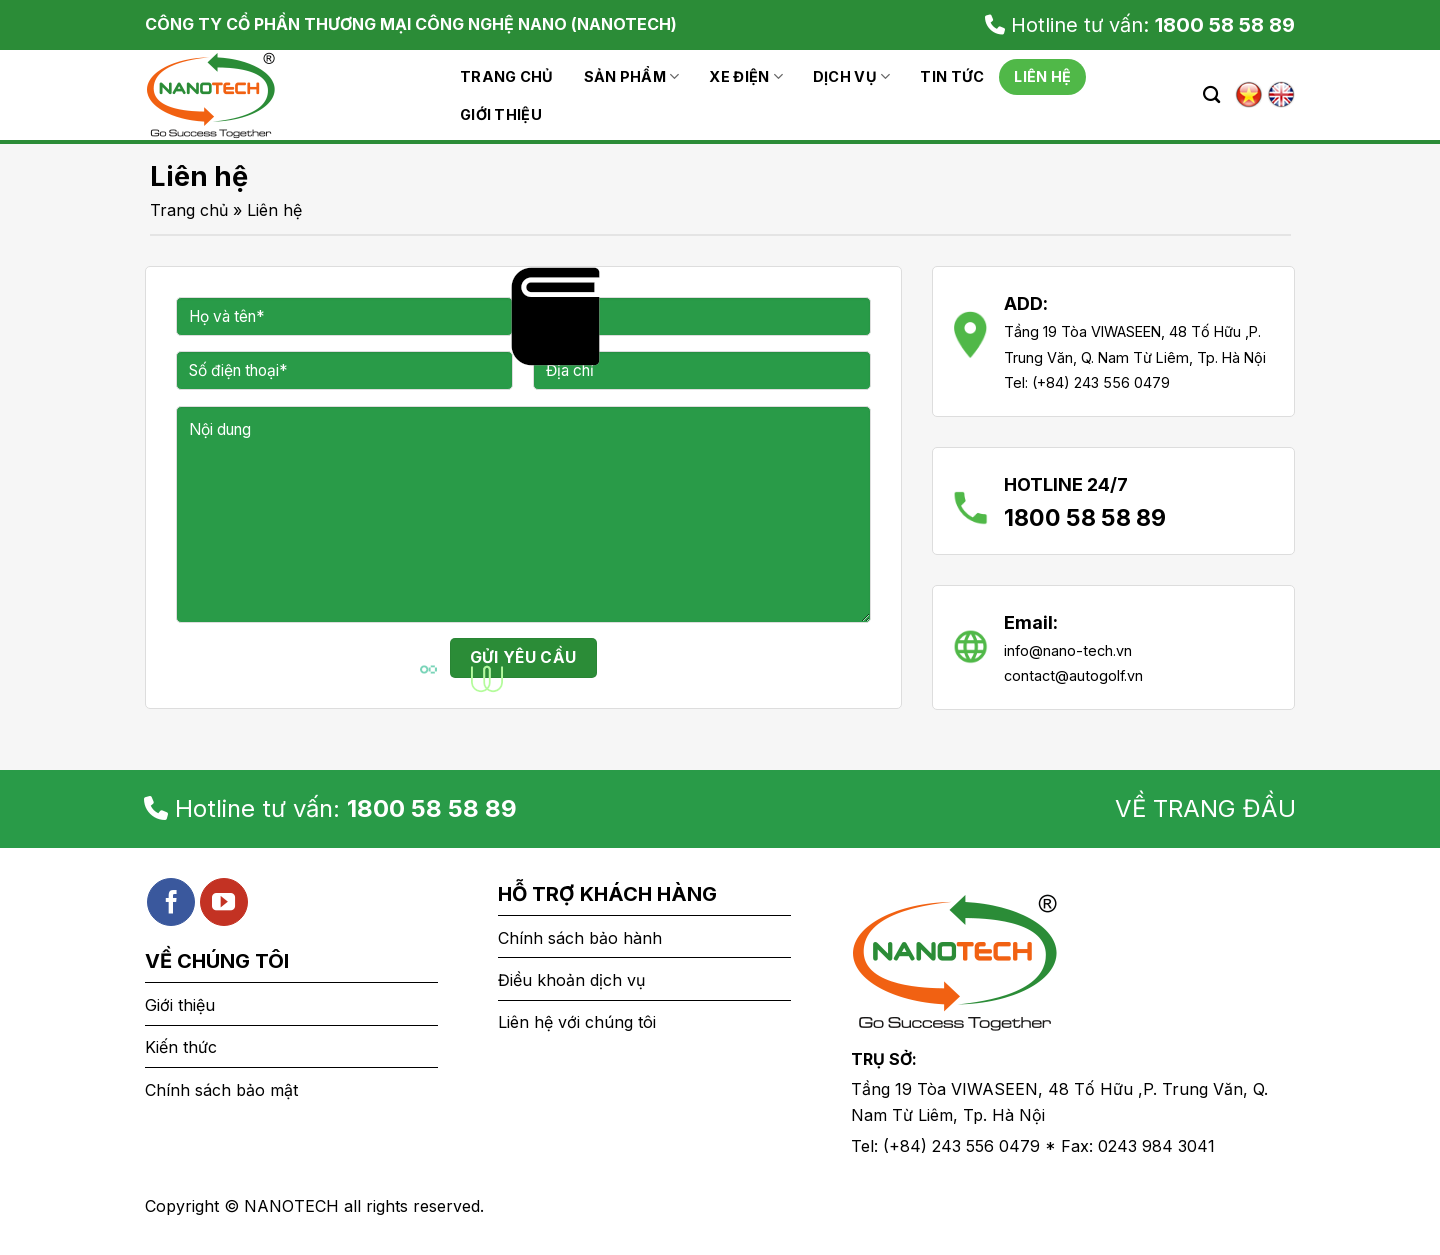 The height and width of the screenshot is (1255, 1440). I want to click on open your library or reading list, so click(555, 316).